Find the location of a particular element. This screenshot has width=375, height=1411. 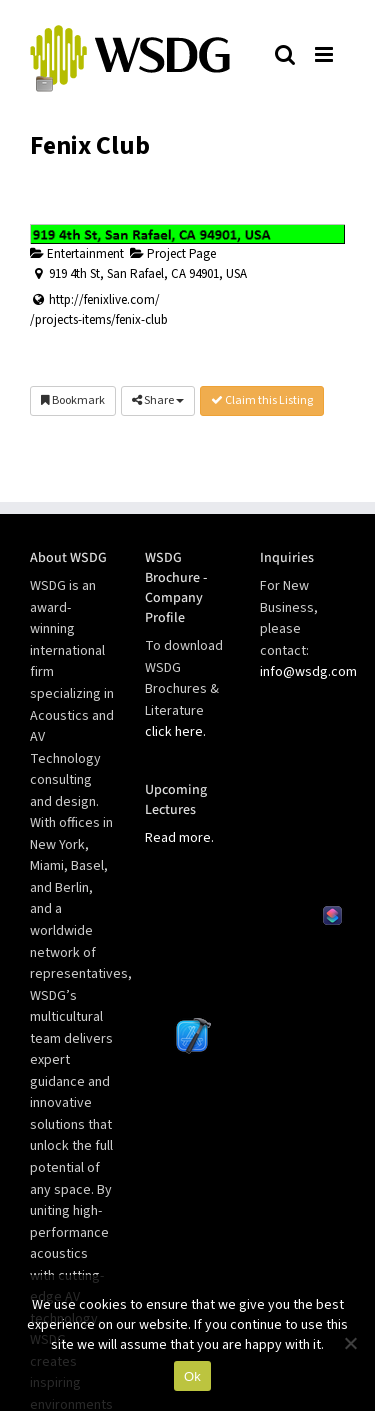

open the nautilus file manager is located at coordinates (44, 83).